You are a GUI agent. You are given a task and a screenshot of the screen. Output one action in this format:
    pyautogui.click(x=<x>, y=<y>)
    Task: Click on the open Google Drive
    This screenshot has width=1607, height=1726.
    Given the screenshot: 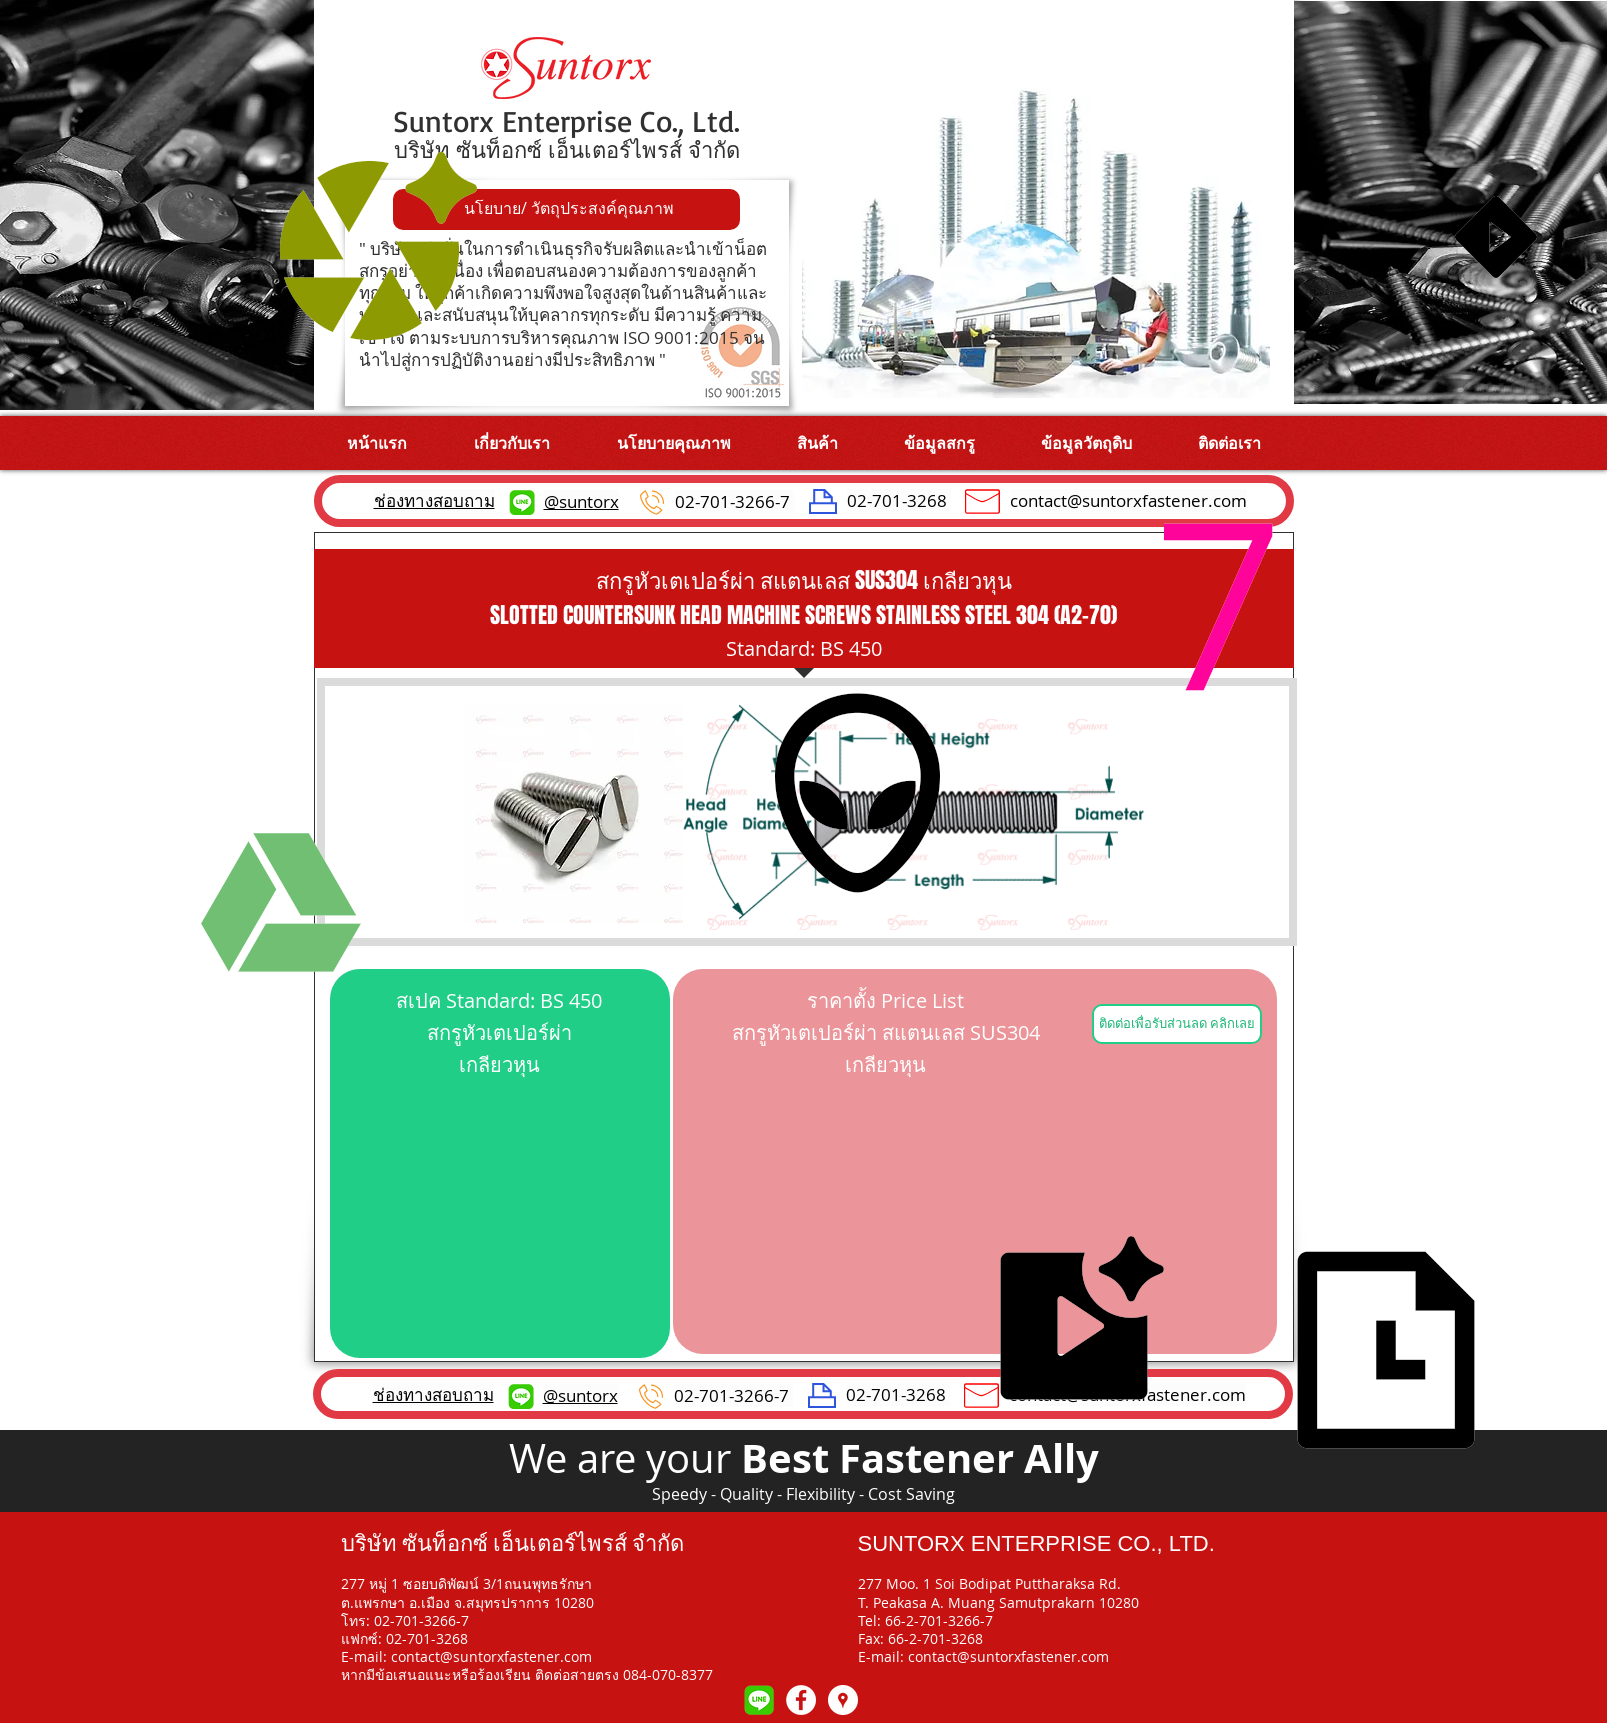 What is the action you would take?
    pyautogui.click(x=281, y=904)
    